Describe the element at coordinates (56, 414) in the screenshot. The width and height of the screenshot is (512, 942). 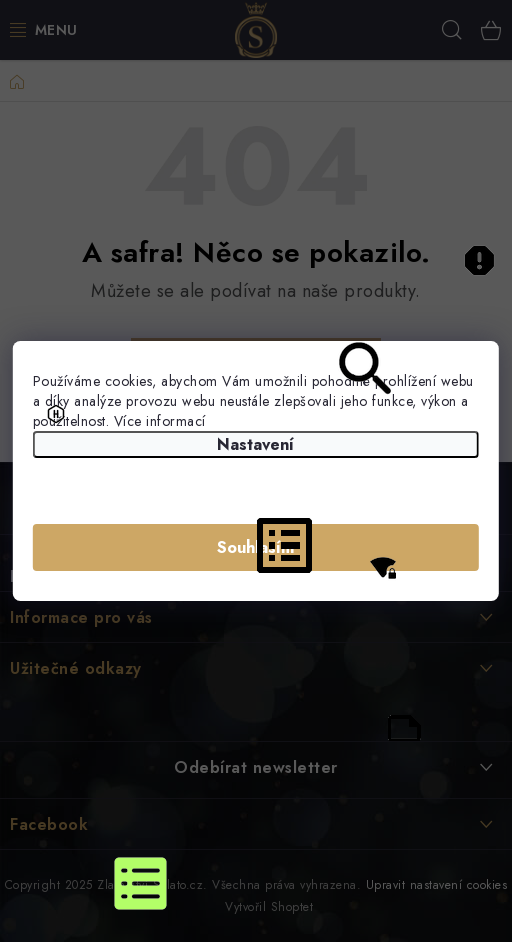
I see `indicates a hospital or medical facility` at that location.